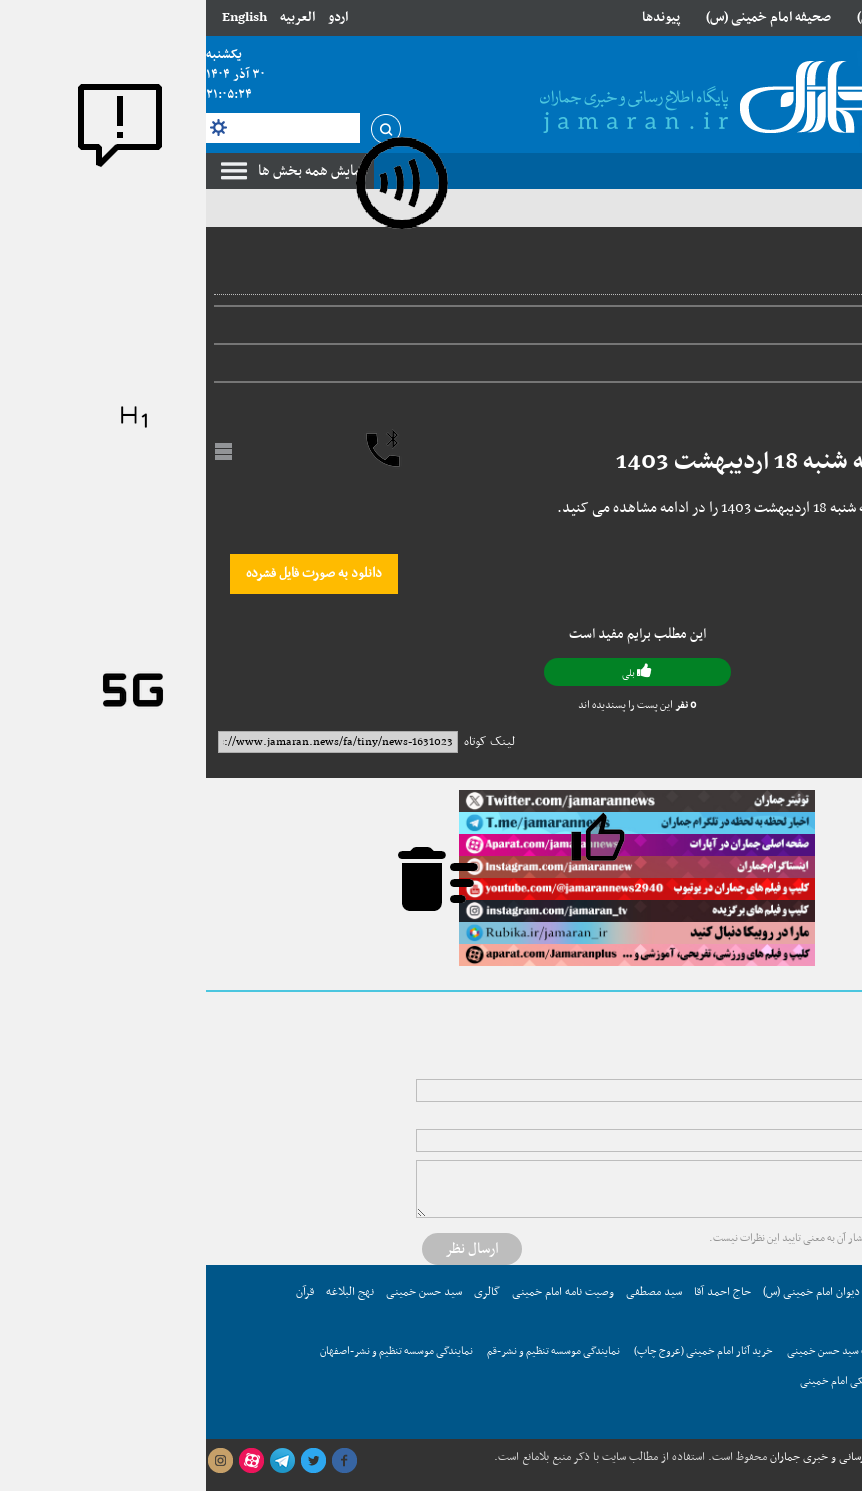 The height and width of the screenshot is (1491, 862). I want to click on format text as heading level 1, so click(133, 416).